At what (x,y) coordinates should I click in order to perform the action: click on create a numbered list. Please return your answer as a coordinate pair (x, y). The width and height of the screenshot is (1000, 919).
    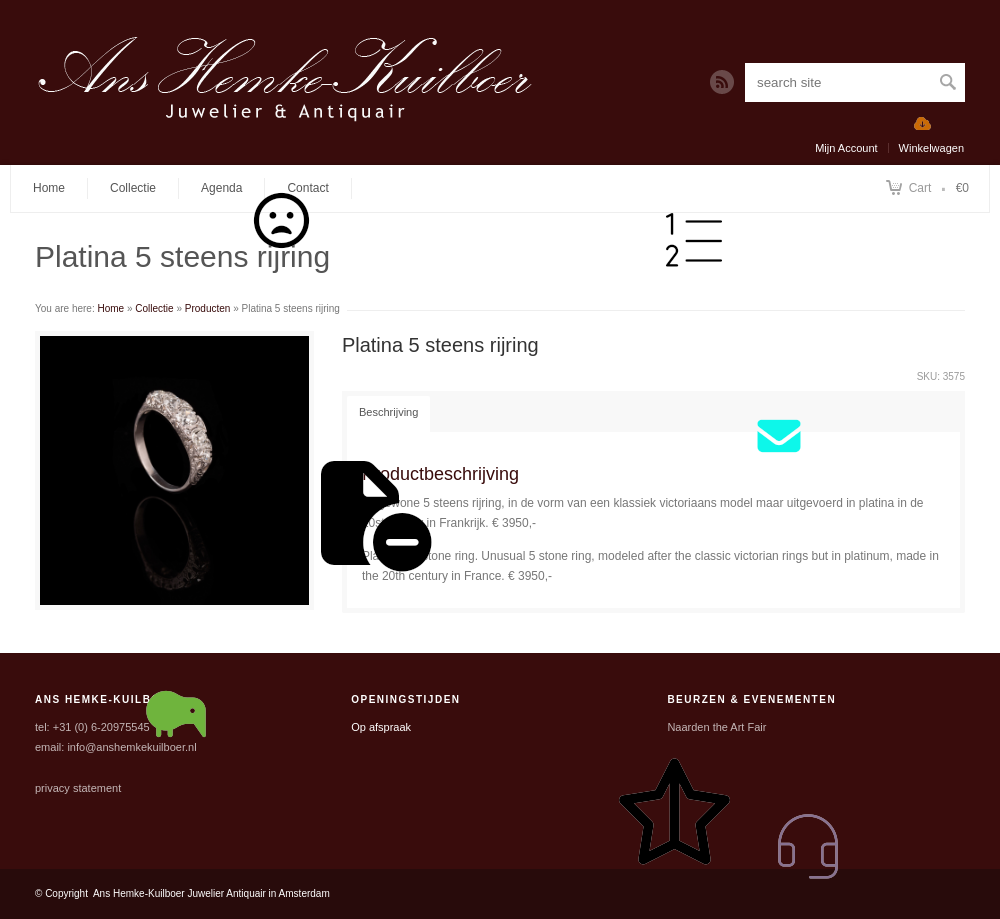
    Looking at the image, I should click on (694, 241).